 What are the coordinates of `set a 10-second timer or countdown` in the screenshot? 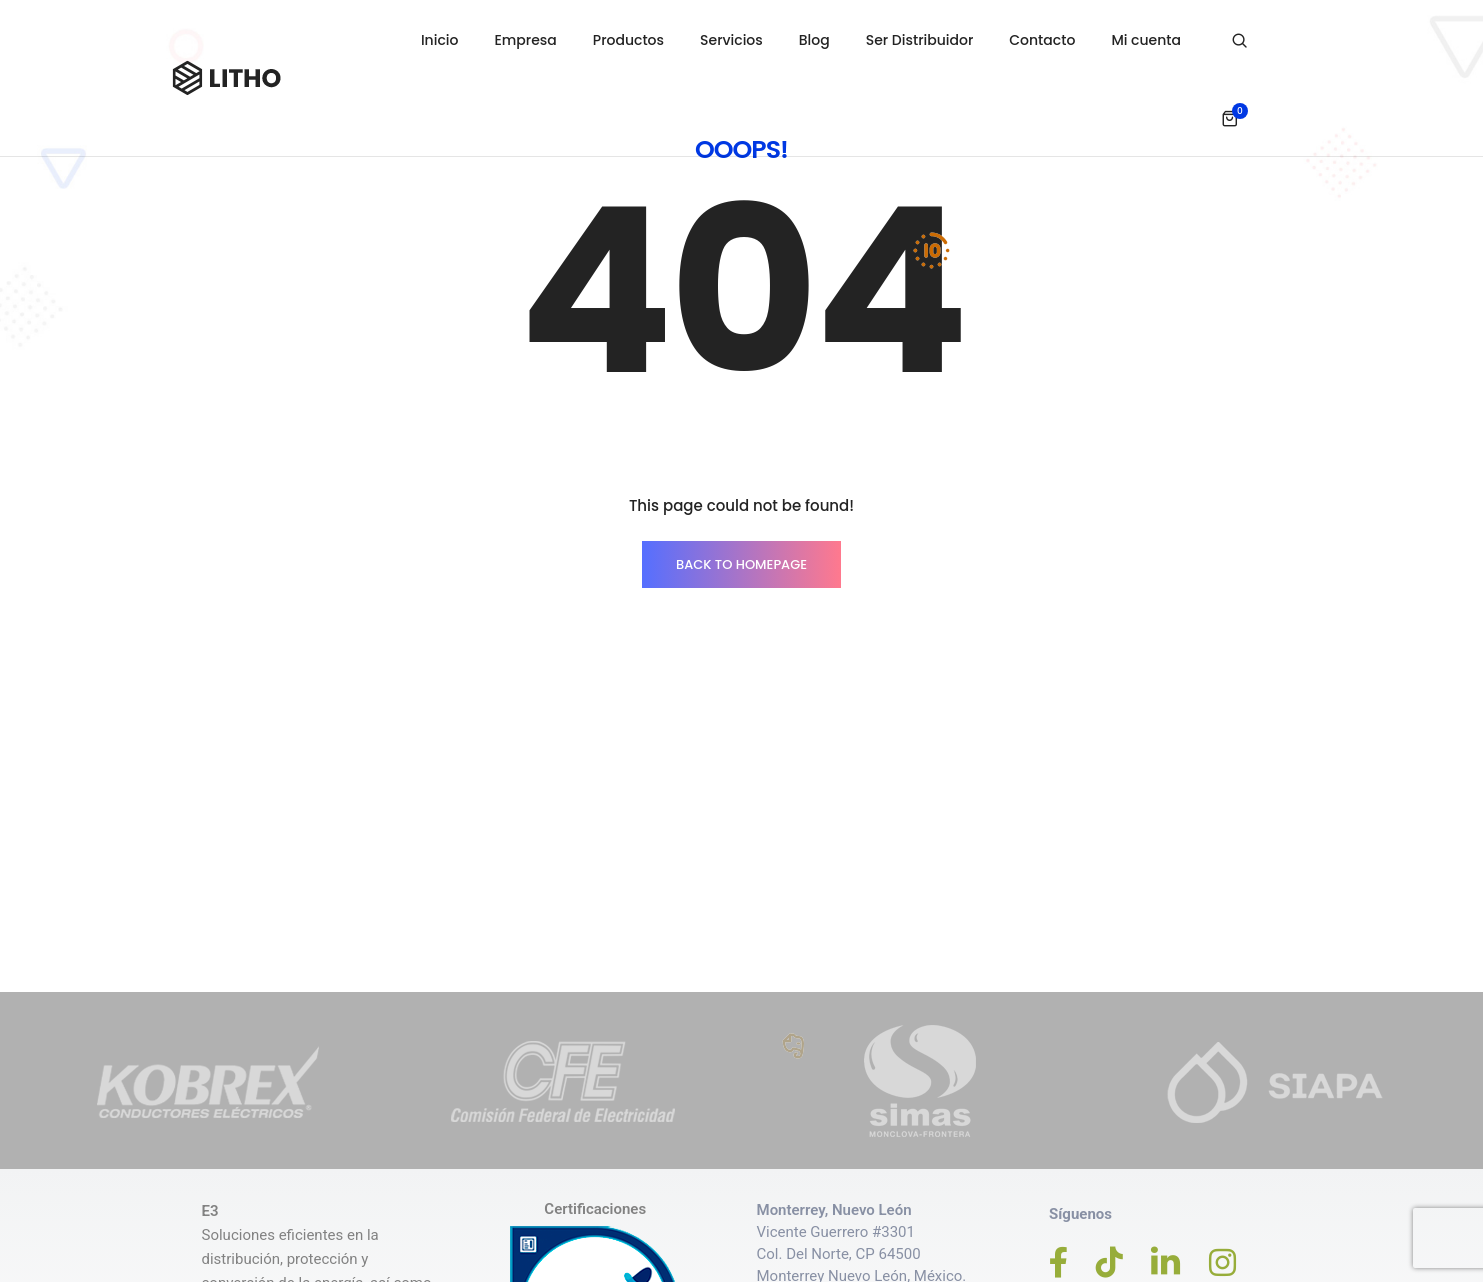 It's located at (931, 250).